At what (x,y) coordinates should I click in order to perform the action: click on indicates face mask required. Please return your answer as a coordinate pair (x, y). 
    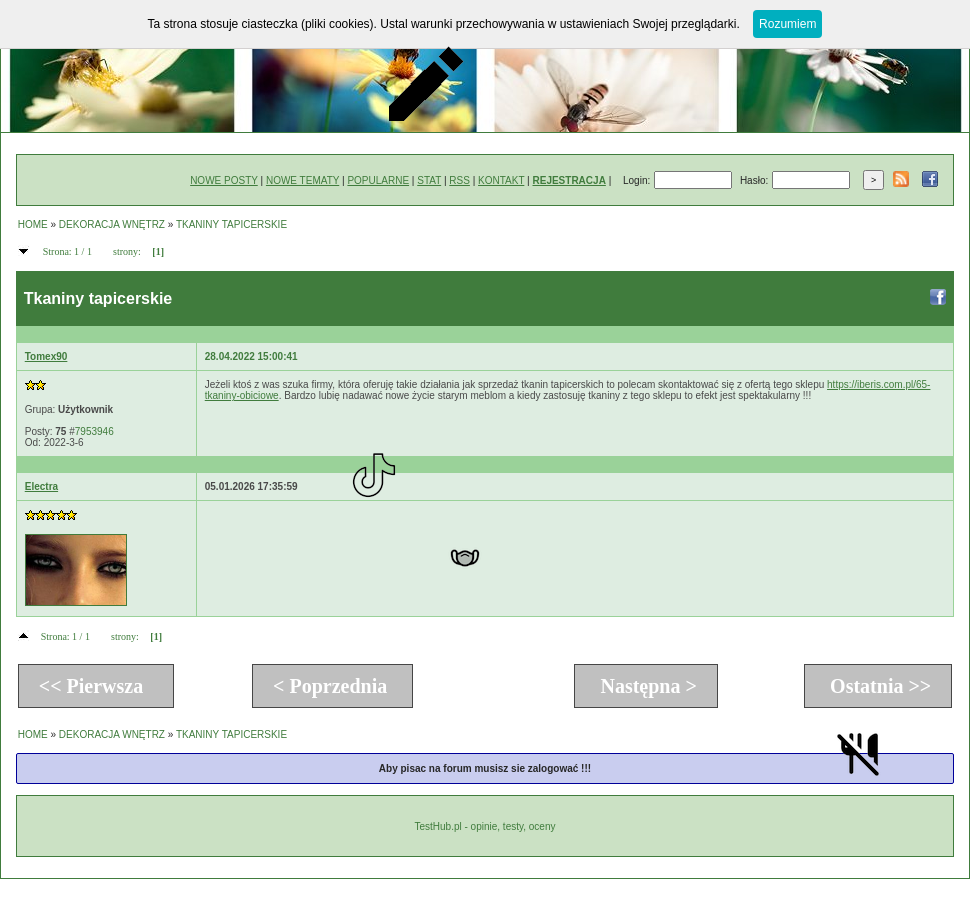
    Looking at the image, I should click on (465, 558).